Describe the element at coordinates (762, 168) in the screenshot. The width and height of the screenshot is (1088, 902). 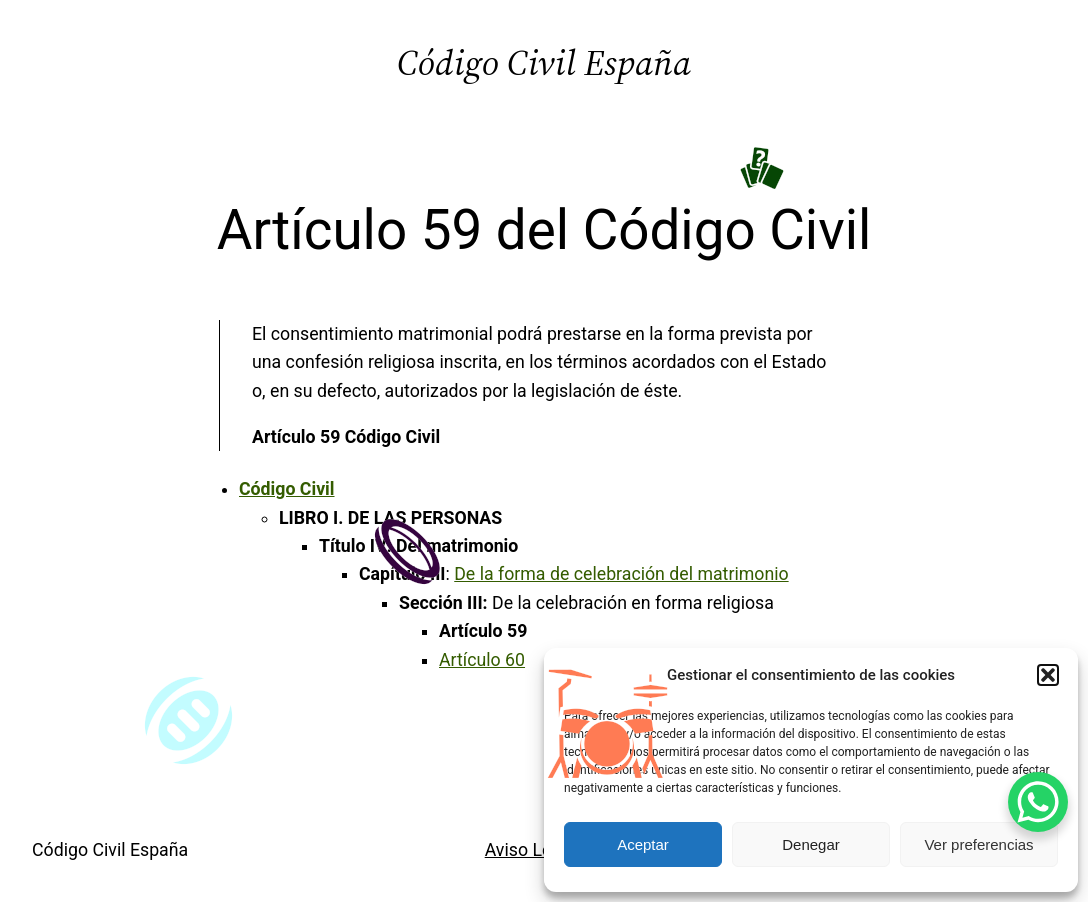
I see `draw a random card from the deck` at that location.